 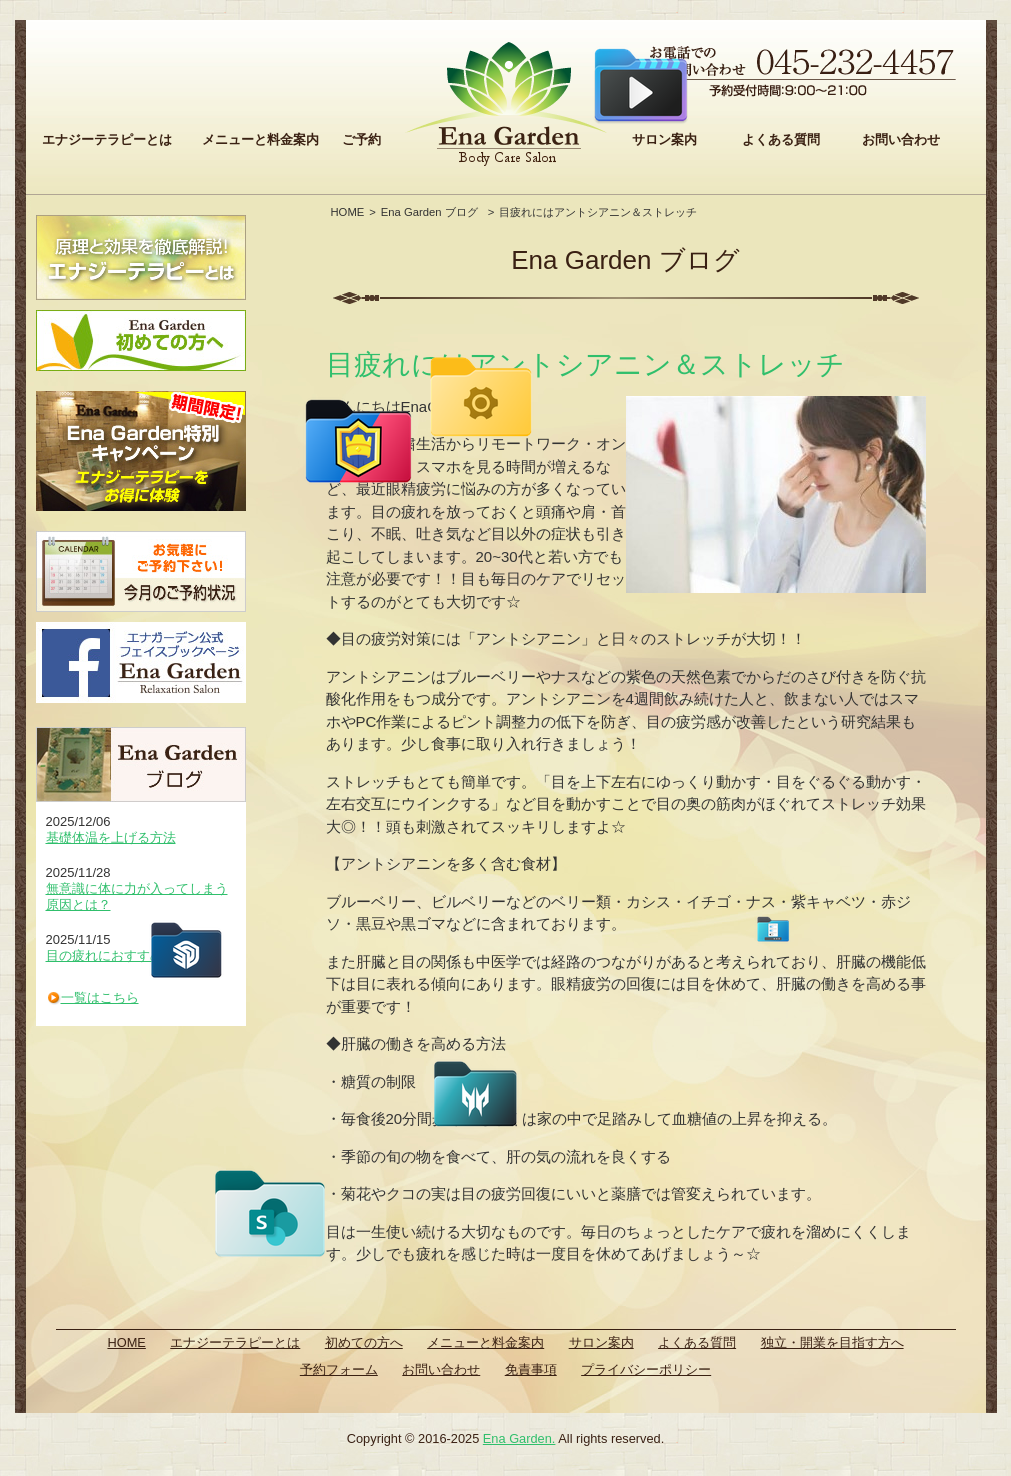 What do you see at coordinates (640, 87) in the screenshot?
I see `open your movies folder` at bounding box center [640, 87].